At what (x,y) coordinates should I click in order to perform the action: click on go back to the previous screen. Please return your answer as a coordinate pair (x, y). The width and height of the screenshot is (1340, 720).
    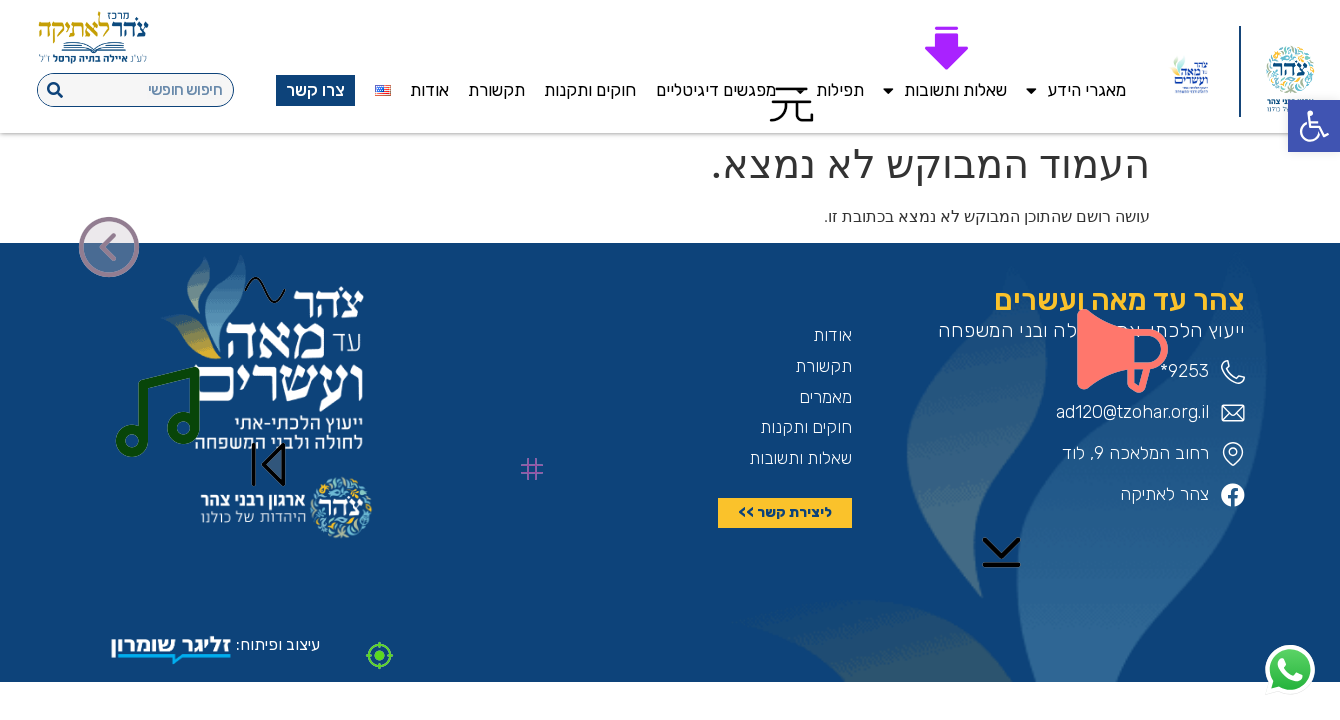
    Looking at the image, I should click on (109, 247).